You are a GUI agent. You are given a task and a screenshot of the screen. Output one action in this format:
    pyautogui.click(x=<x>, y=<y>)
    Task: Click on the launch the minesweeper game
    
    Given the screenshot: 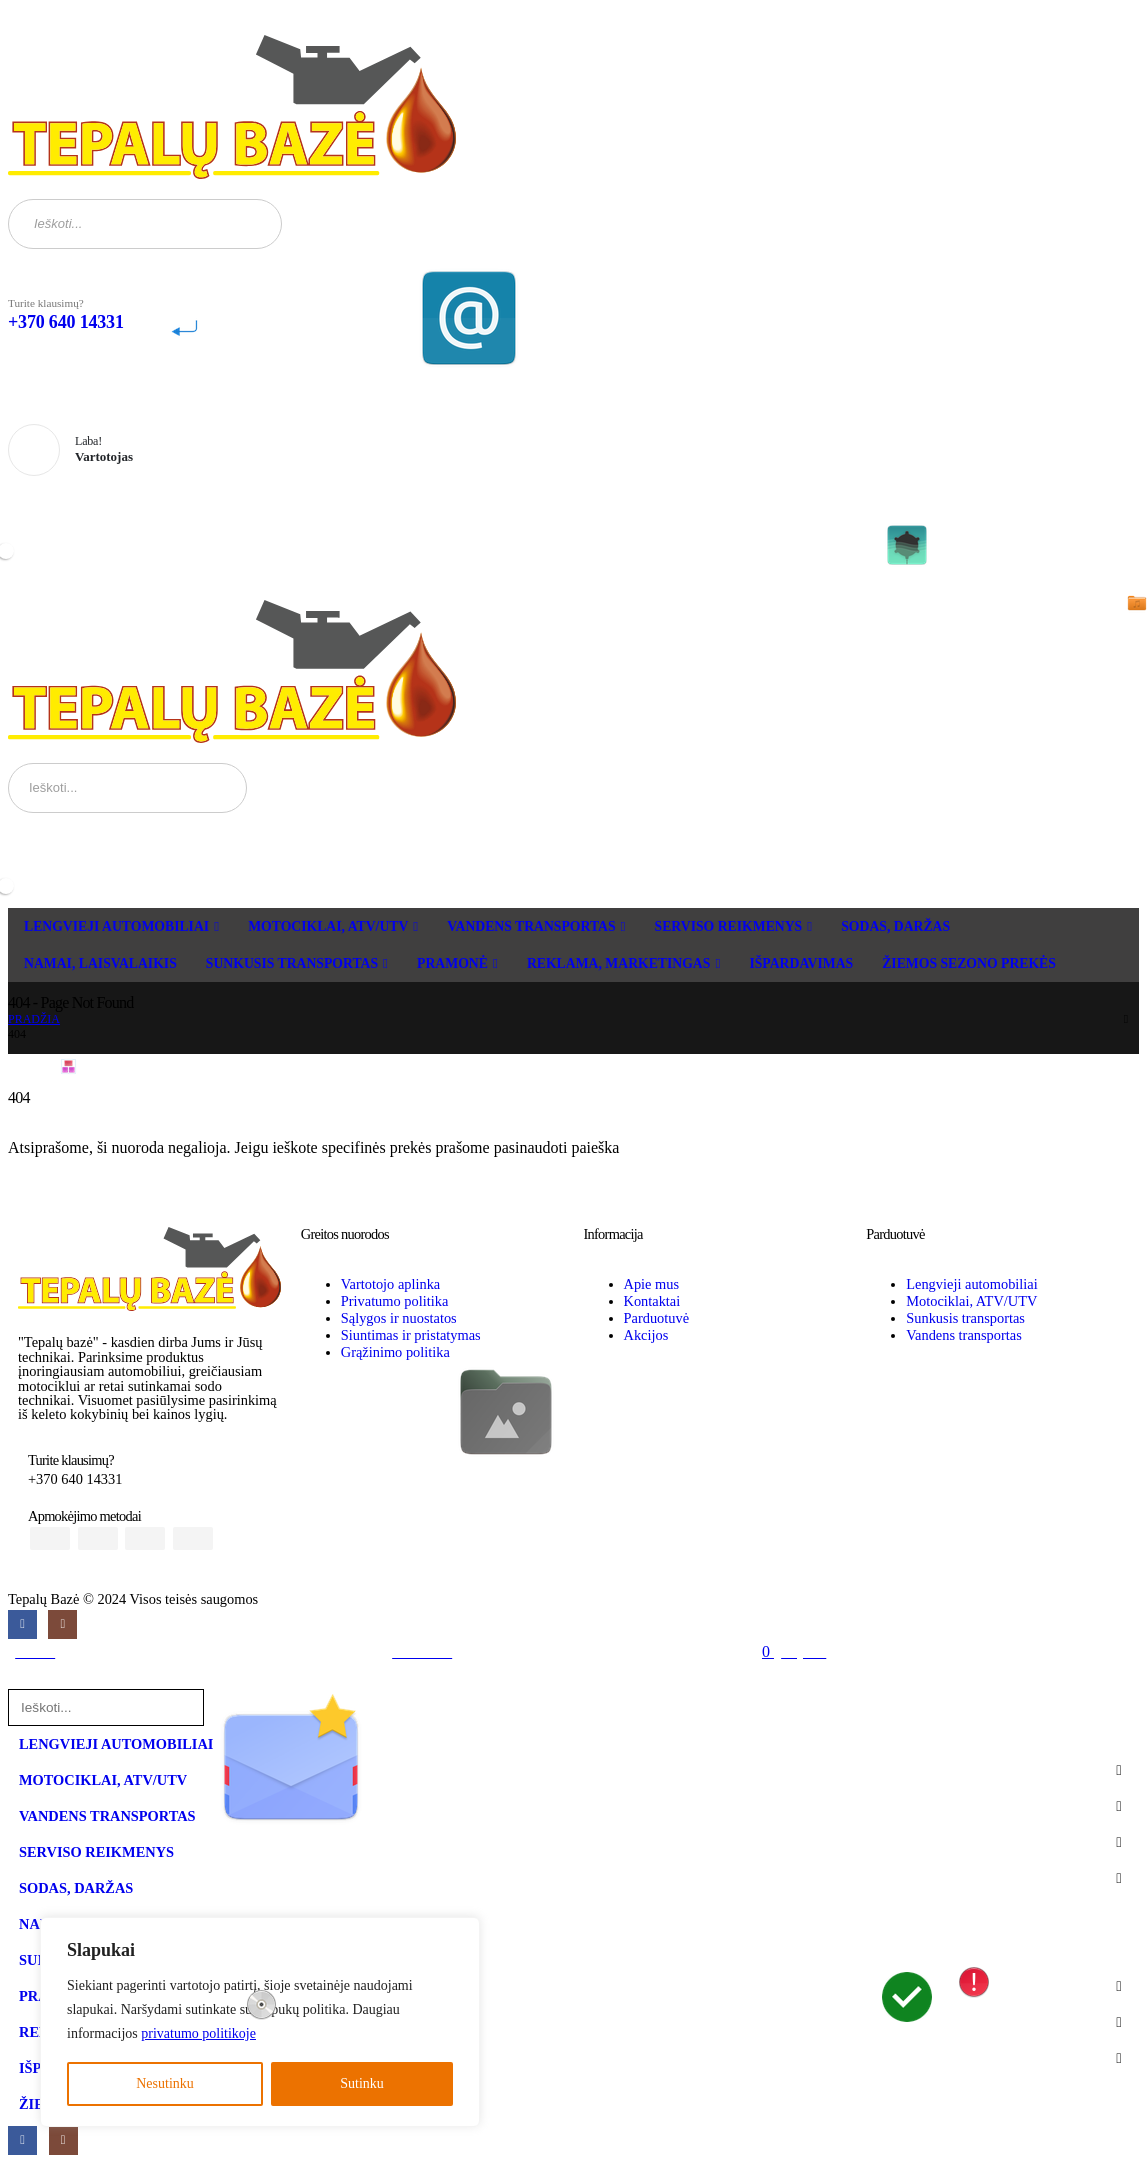 What is the action you would take?
    pyautogui.click(x=907, y=545)
    